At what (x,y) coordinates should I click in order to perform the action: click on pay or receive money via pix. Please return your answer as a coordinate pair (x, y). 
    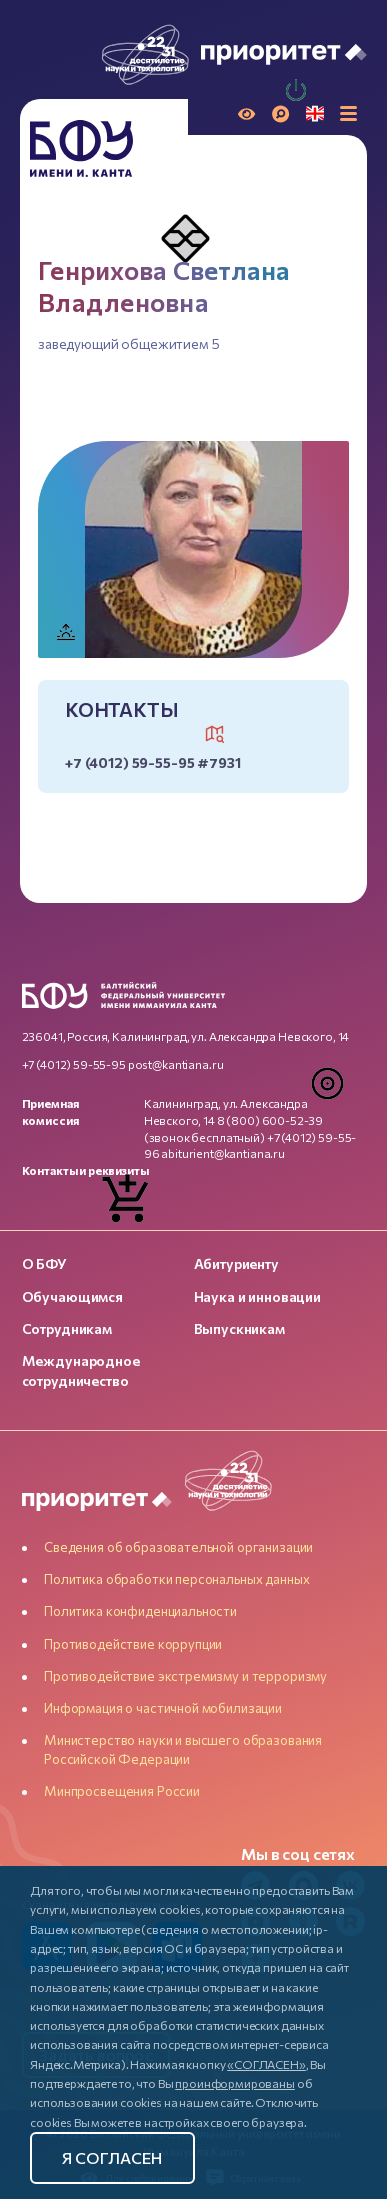
    Looking at the image, I should click on (185, 238).